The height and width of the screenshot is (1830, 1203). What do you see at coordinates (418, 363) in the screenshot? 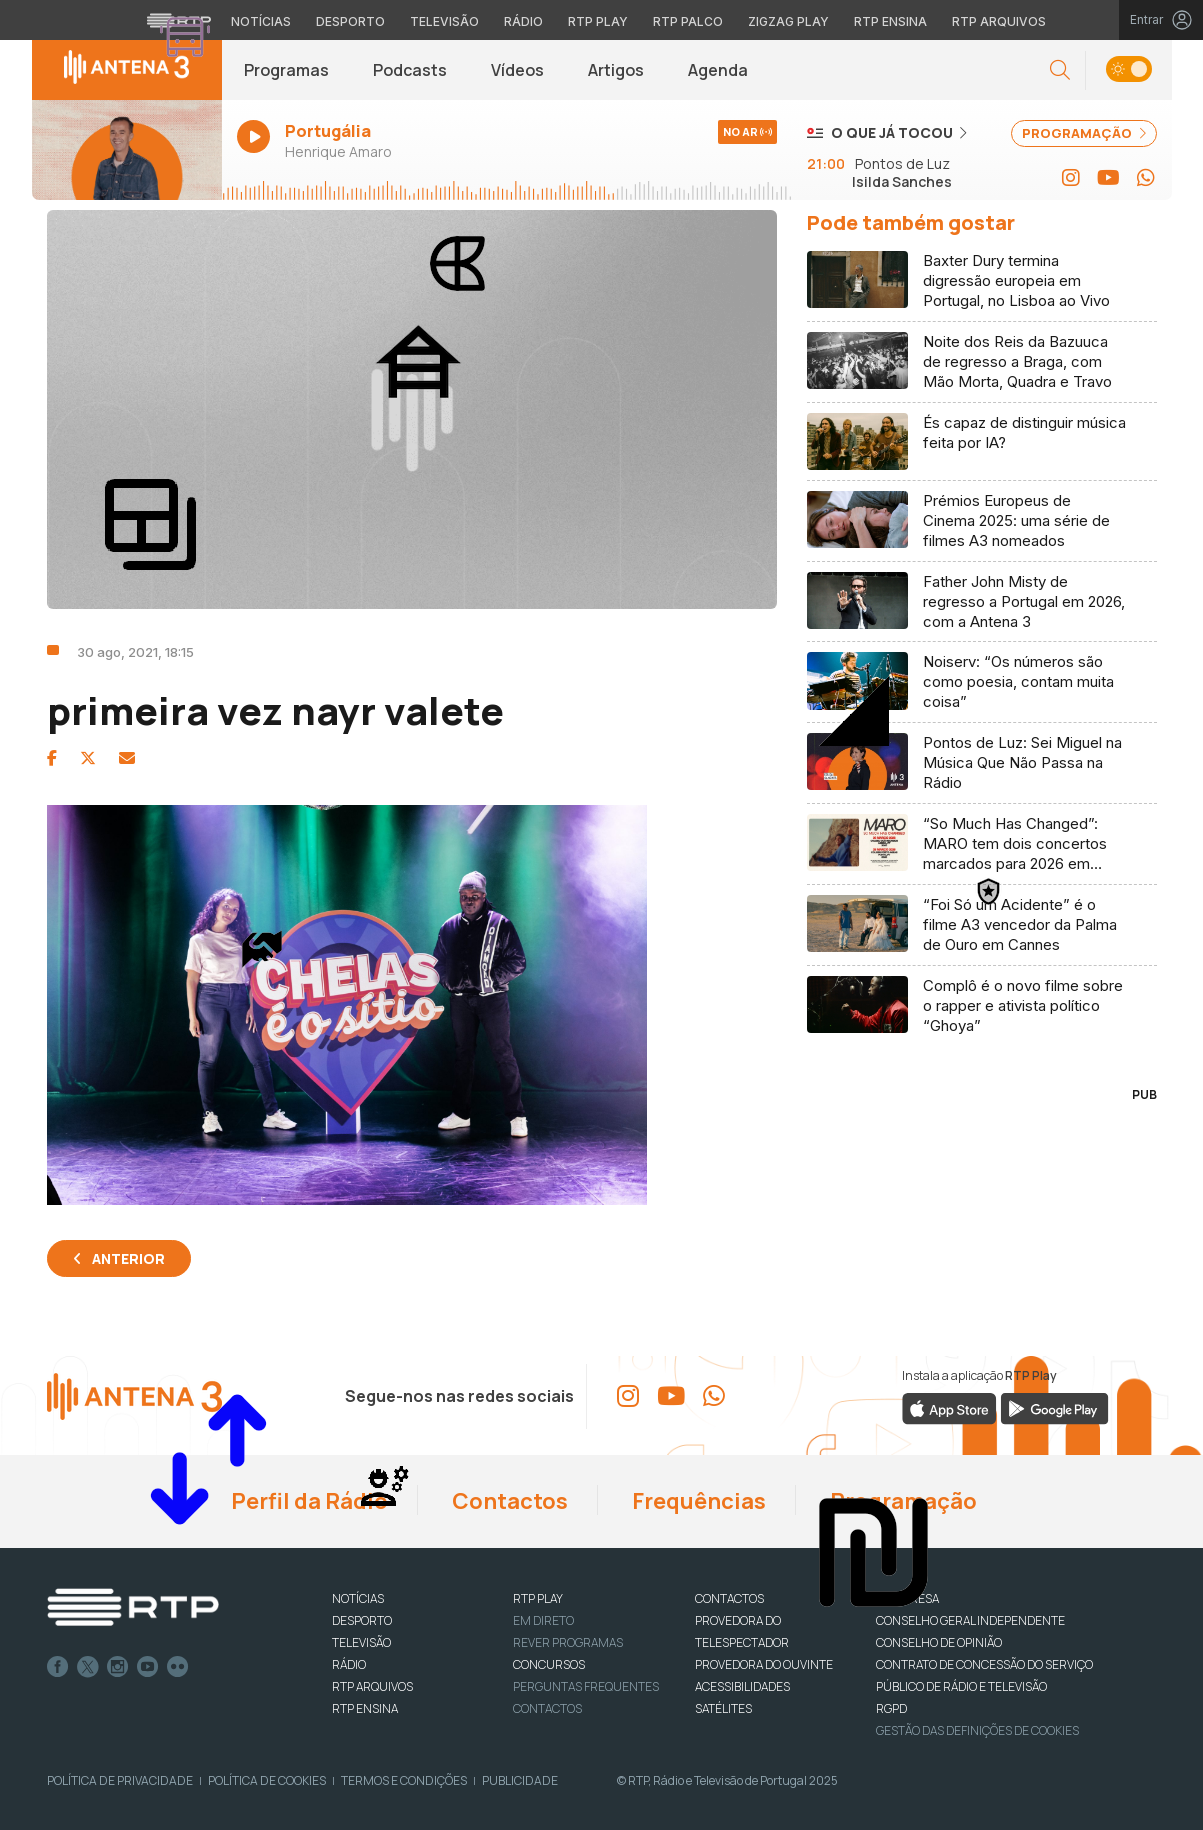
I see `view home exterior or siding options` at bounding box center [418, 363].